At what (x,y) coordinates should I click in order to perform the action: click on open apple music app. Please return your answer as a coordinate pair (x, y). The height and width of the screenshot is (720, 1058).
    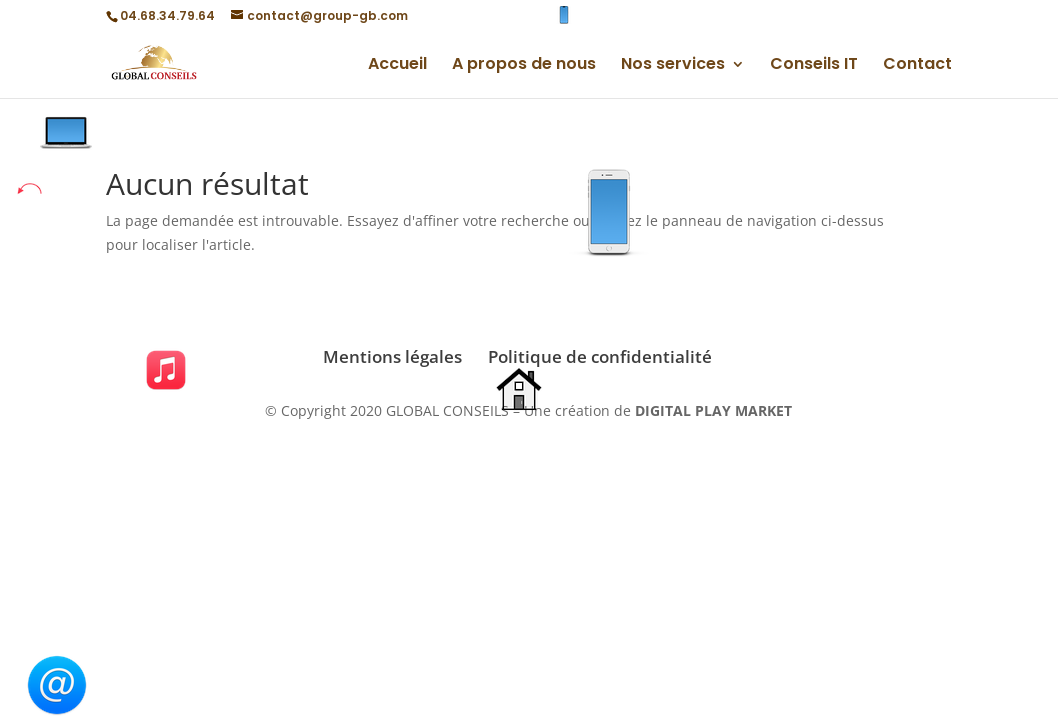
    Looking at the image, I should click on (166, 370).